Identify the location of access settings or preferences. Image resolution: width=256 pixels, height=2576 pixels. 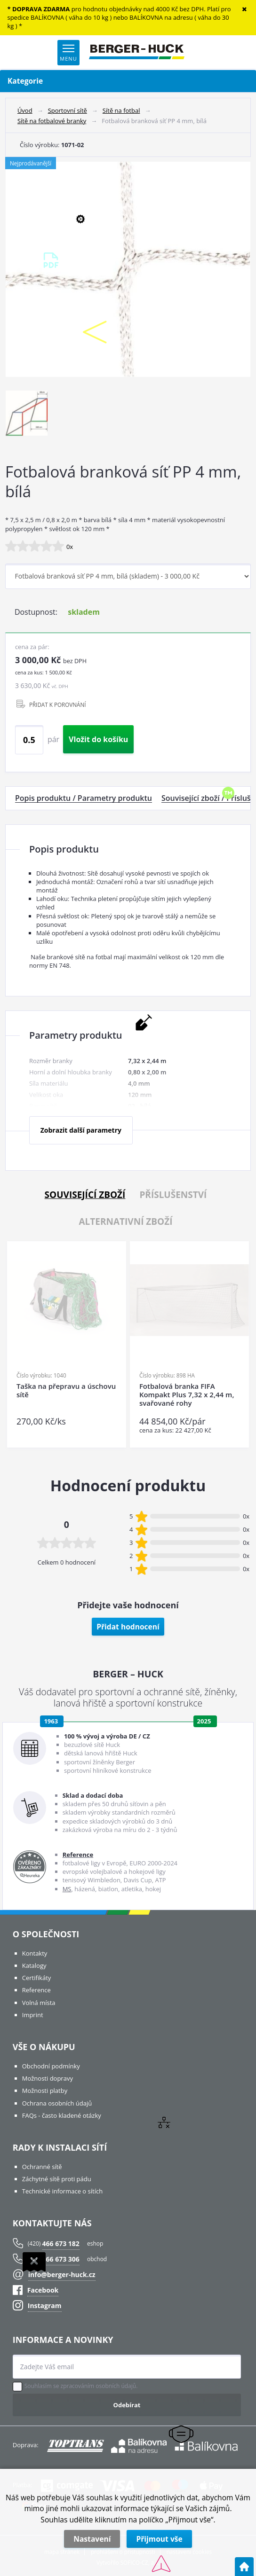
(80, 219).